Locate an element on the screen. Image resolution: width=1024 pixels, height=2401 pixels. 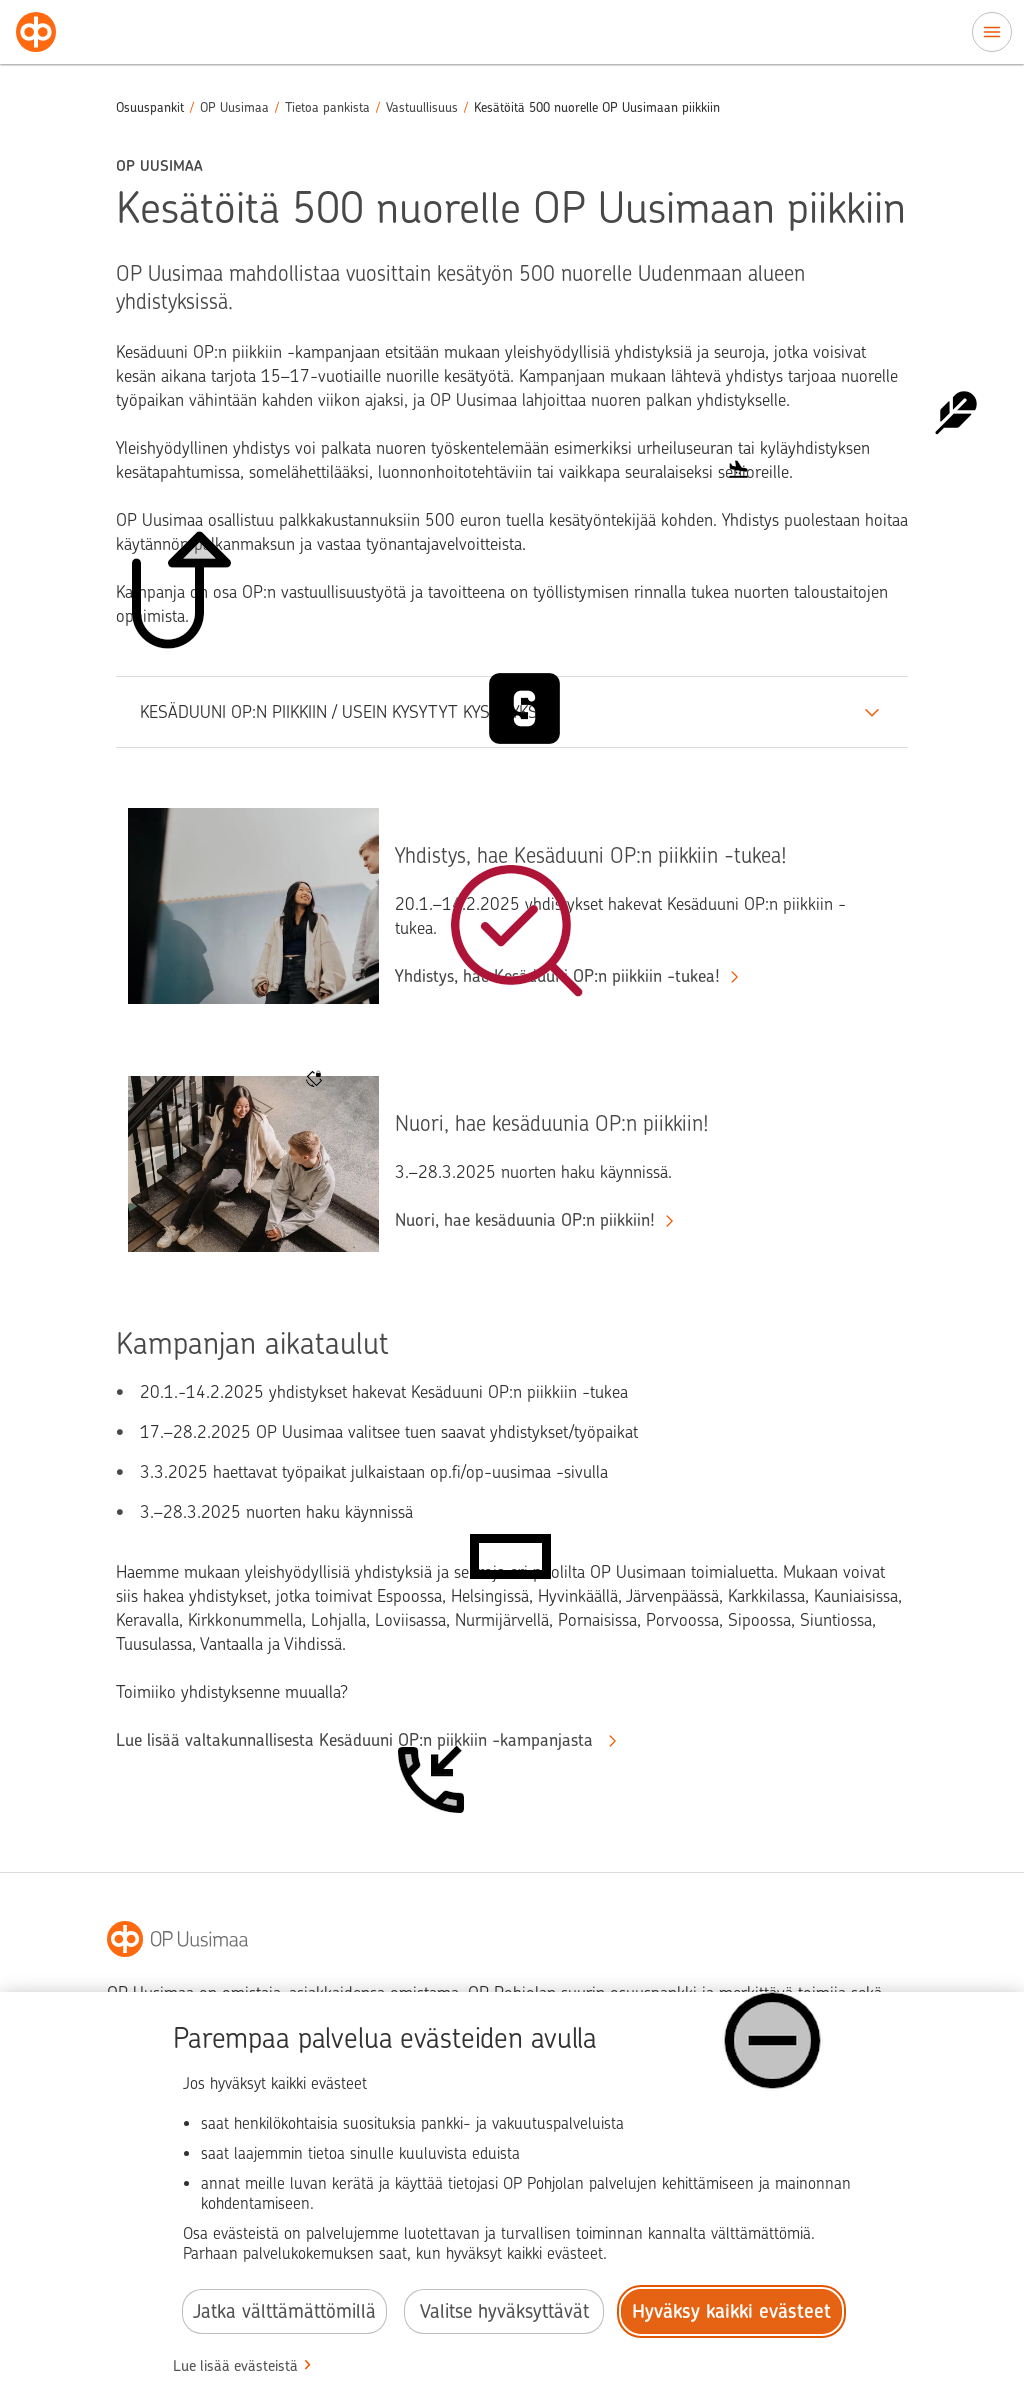
indicates incoming or arriving flight is located at coordinates (738, 469).